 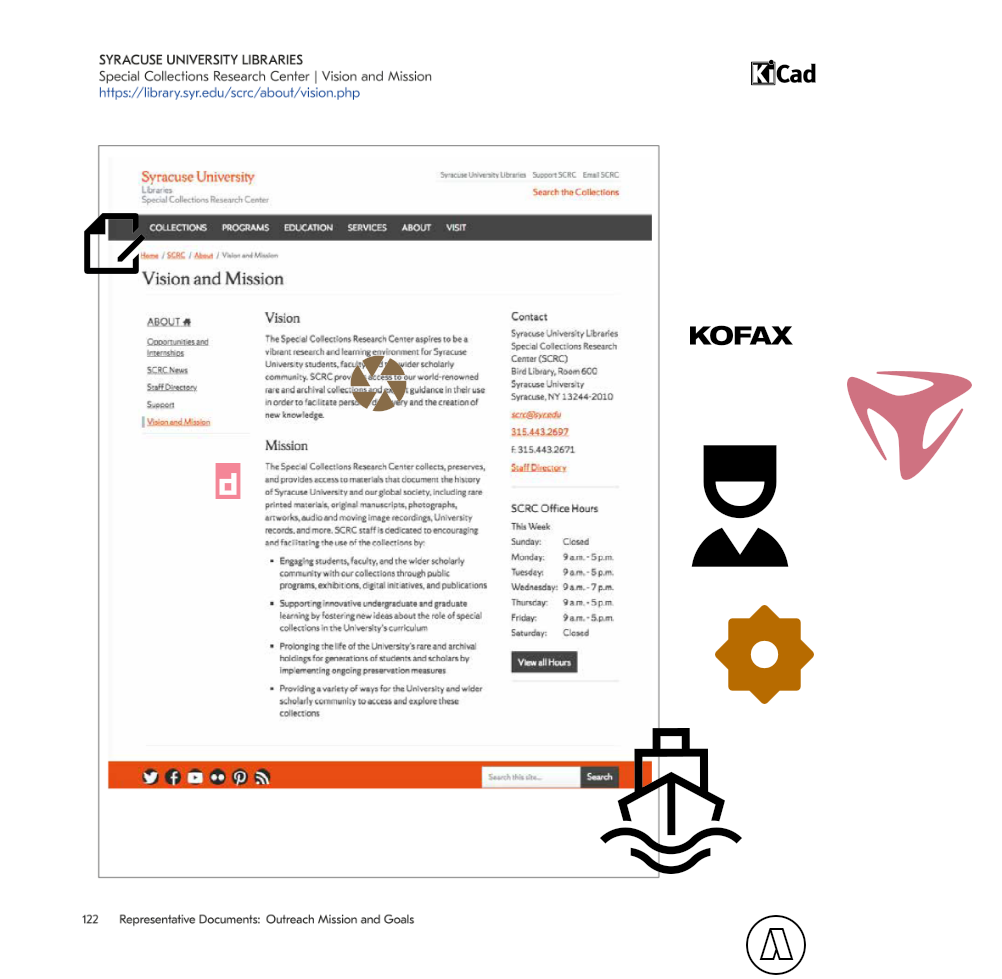 What do you see at coordinates (776, 945) in the screenshot?
I see `open akiflow productivity app` at bounding box center [776, 945].